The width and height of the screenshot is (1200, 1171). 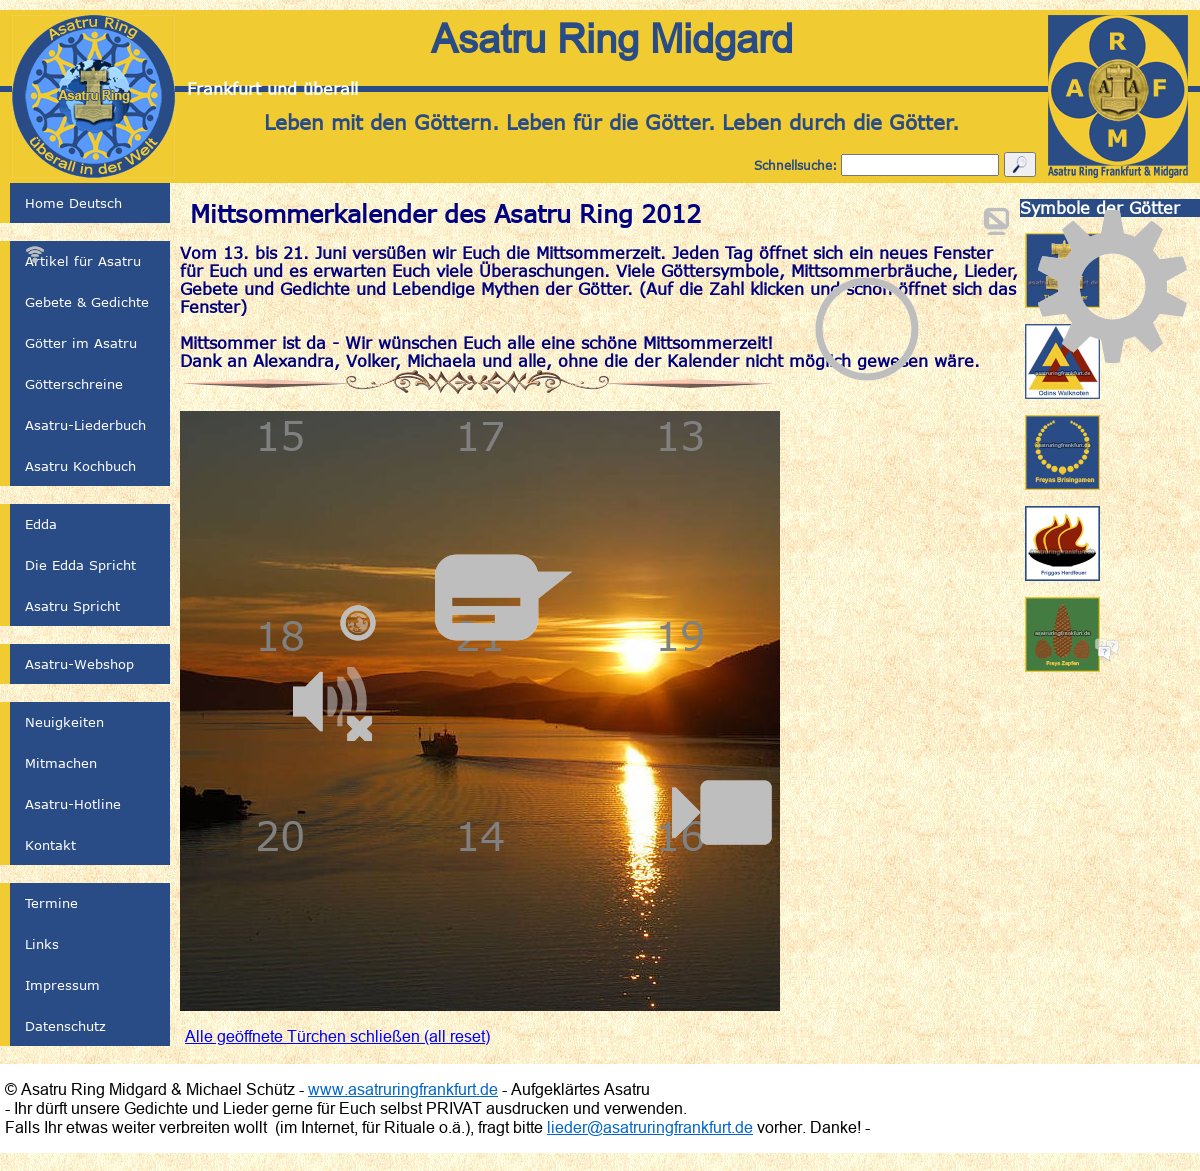 What do you see at coordinates (996, 220) in the screenshot?
I see `adjust display or monitor settings` at bounding box center [996, 220].